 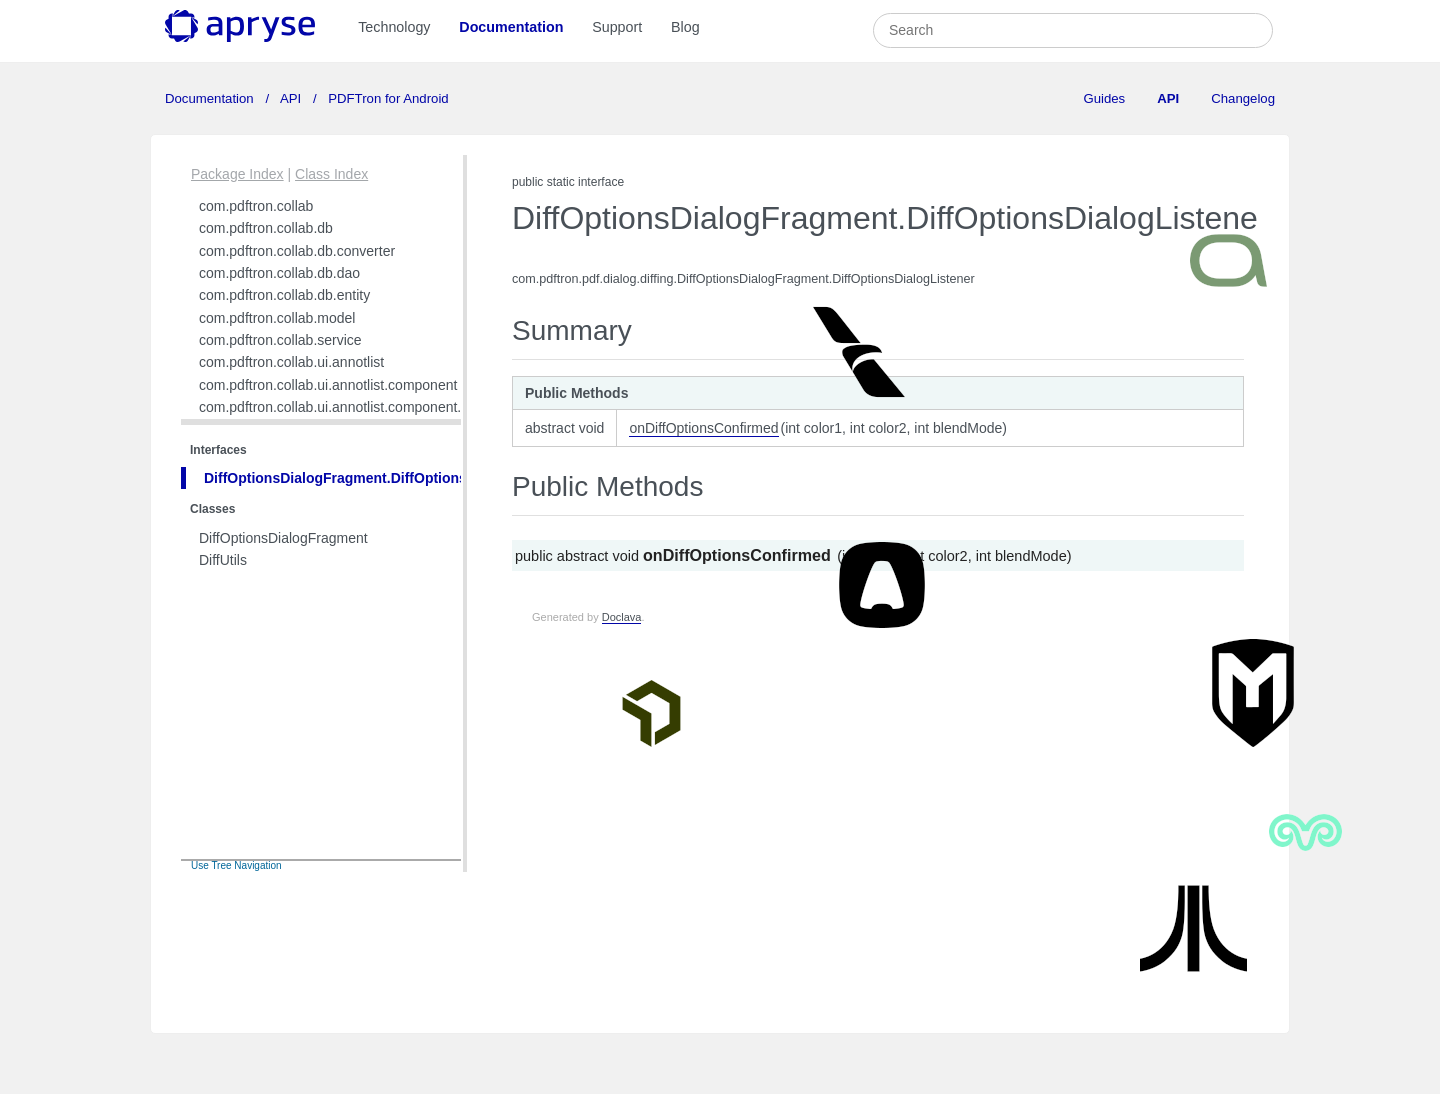 What do you see at coordinates (859, 352) in the screenshot?
I see `open the American Airlines app` at bounding box center [859, 352].